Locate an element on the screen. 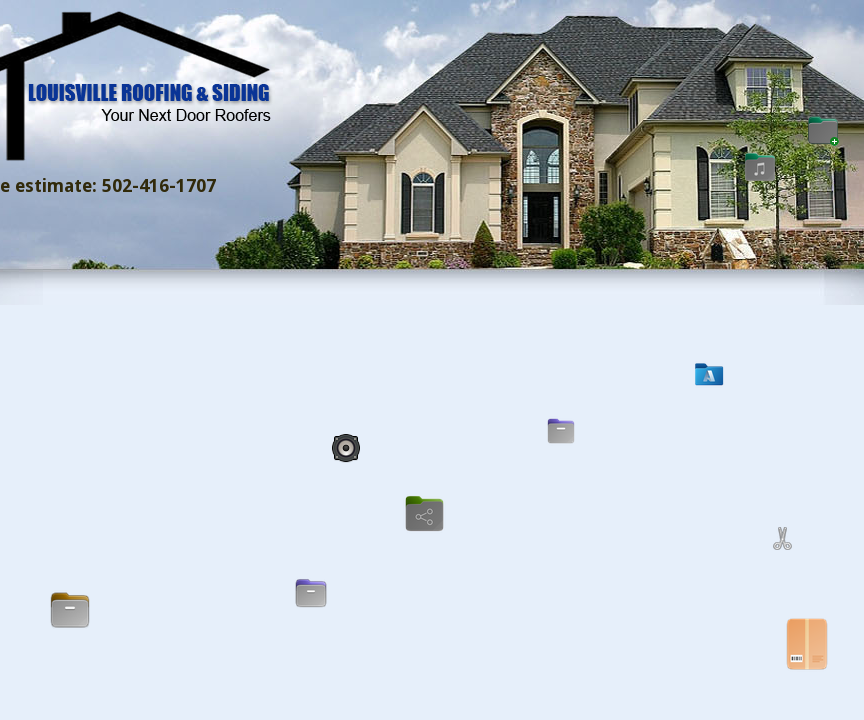 The height and width of the screenshot is (720, 864). create a new folder is located at coordinates (823, 130).